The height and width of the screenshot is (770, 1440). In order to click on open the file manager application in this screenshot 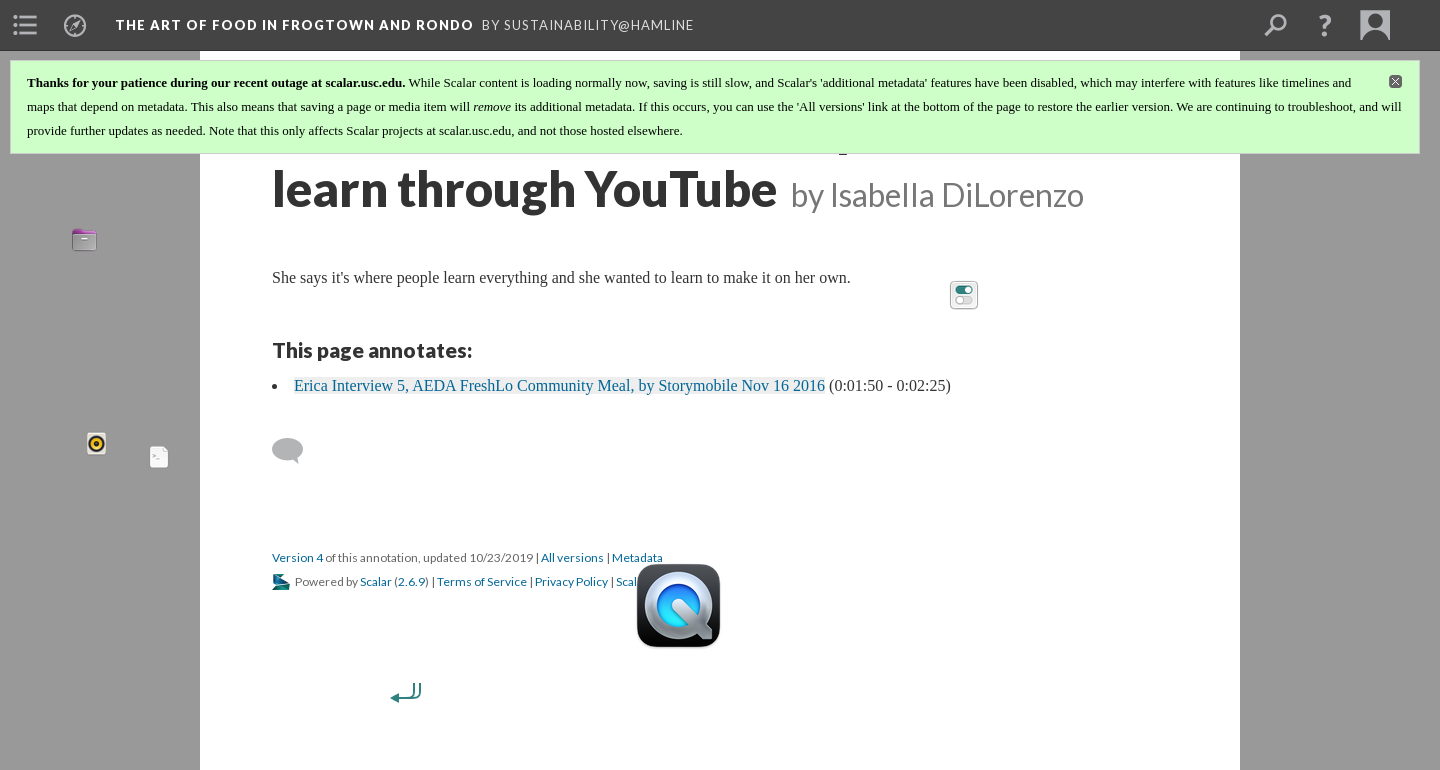, I will do `click(84, 239)`.